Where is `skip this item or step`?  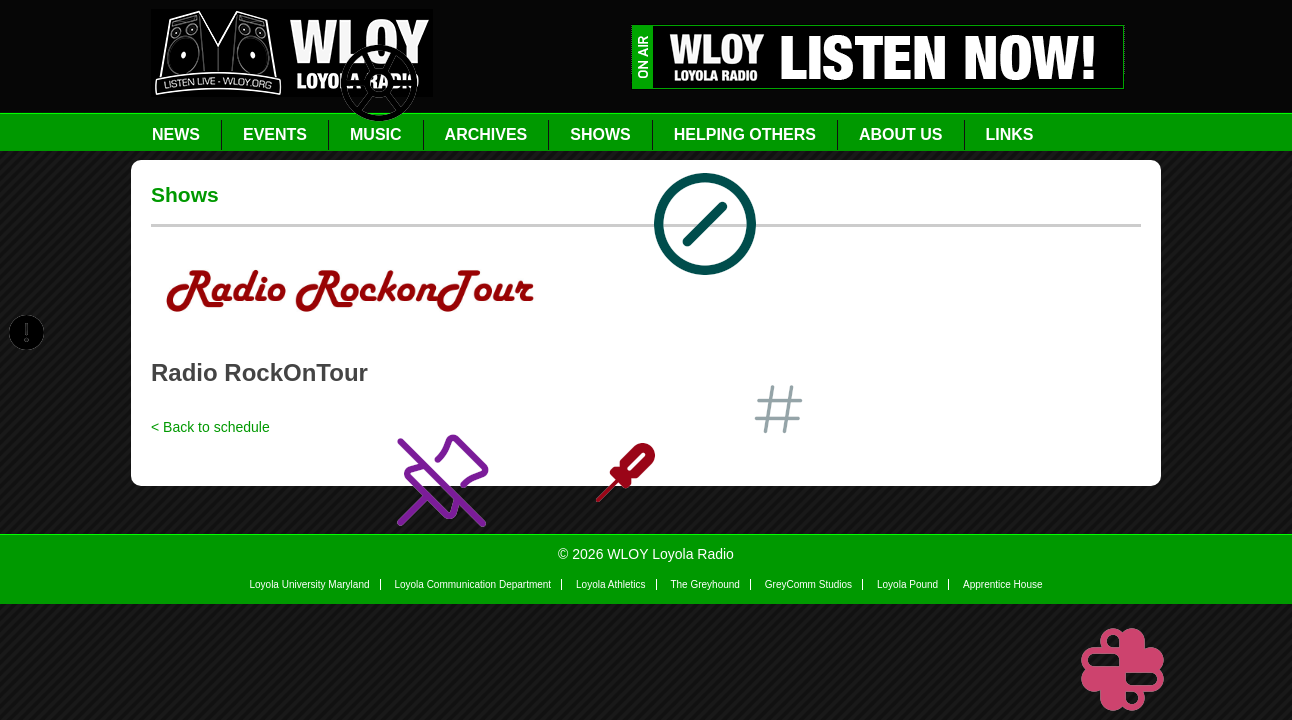
skip this item or step is located at coordinates (705, 224).